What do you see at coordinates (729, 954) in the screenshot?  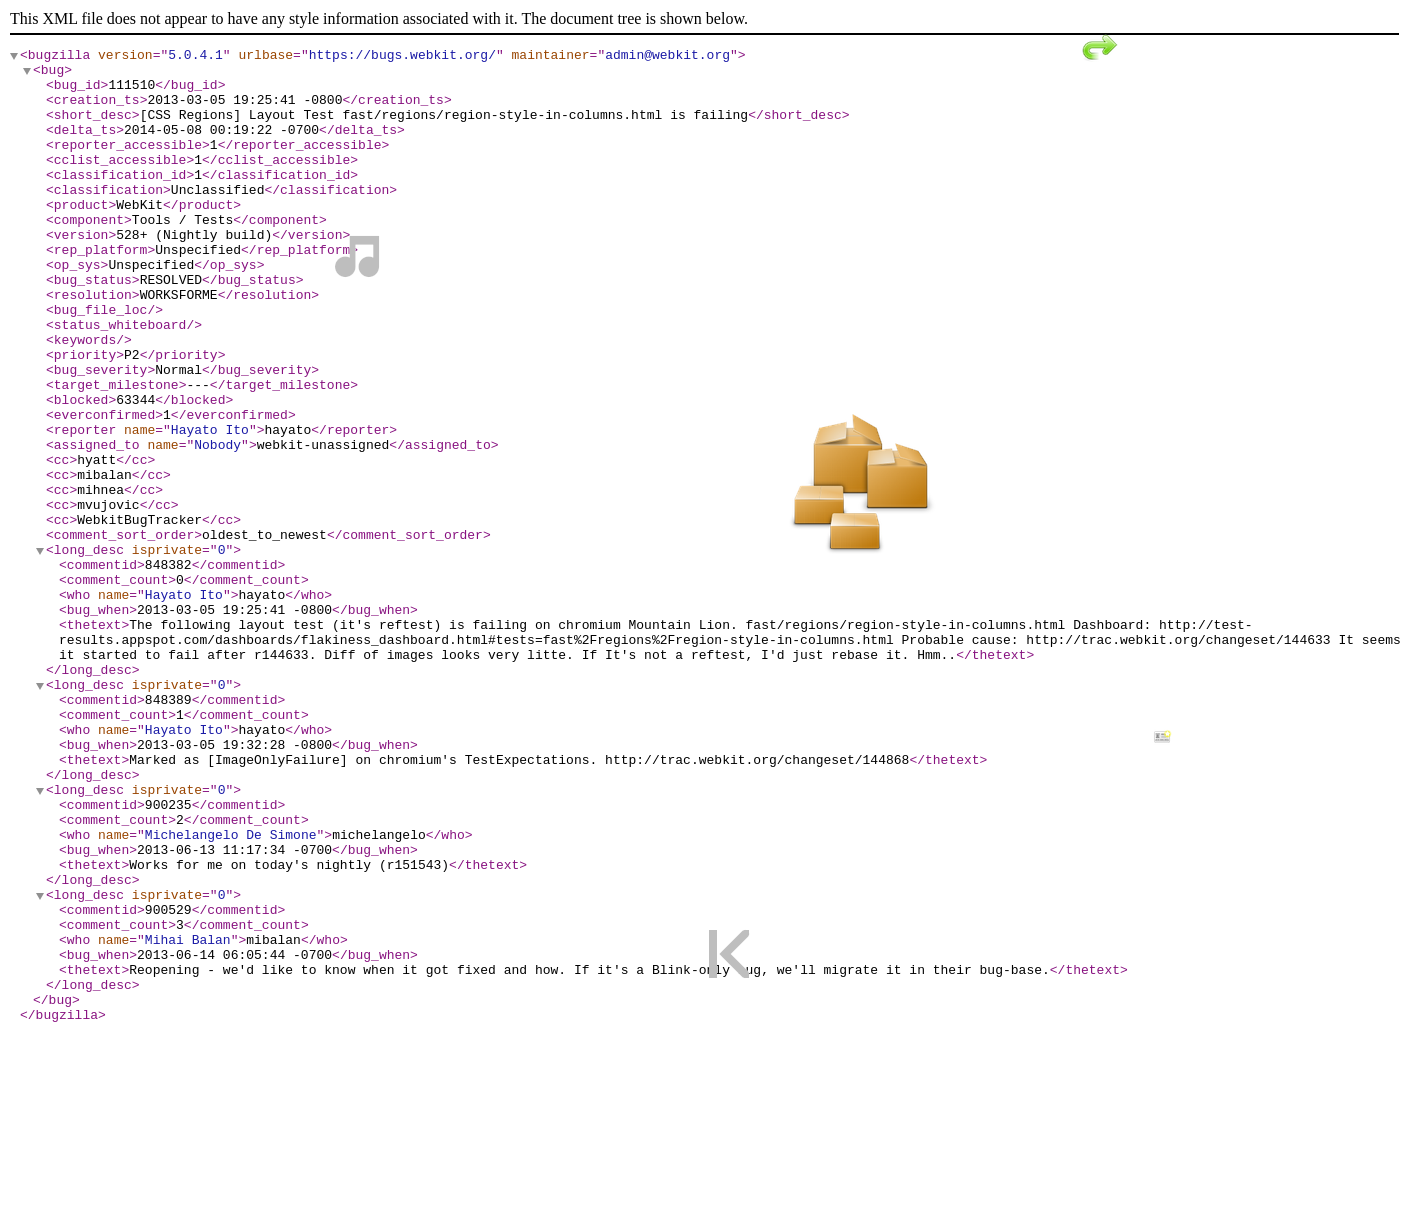 I see `go to first item in a list or sequence (right-to-left layout)` at bounding box center [729, 954].